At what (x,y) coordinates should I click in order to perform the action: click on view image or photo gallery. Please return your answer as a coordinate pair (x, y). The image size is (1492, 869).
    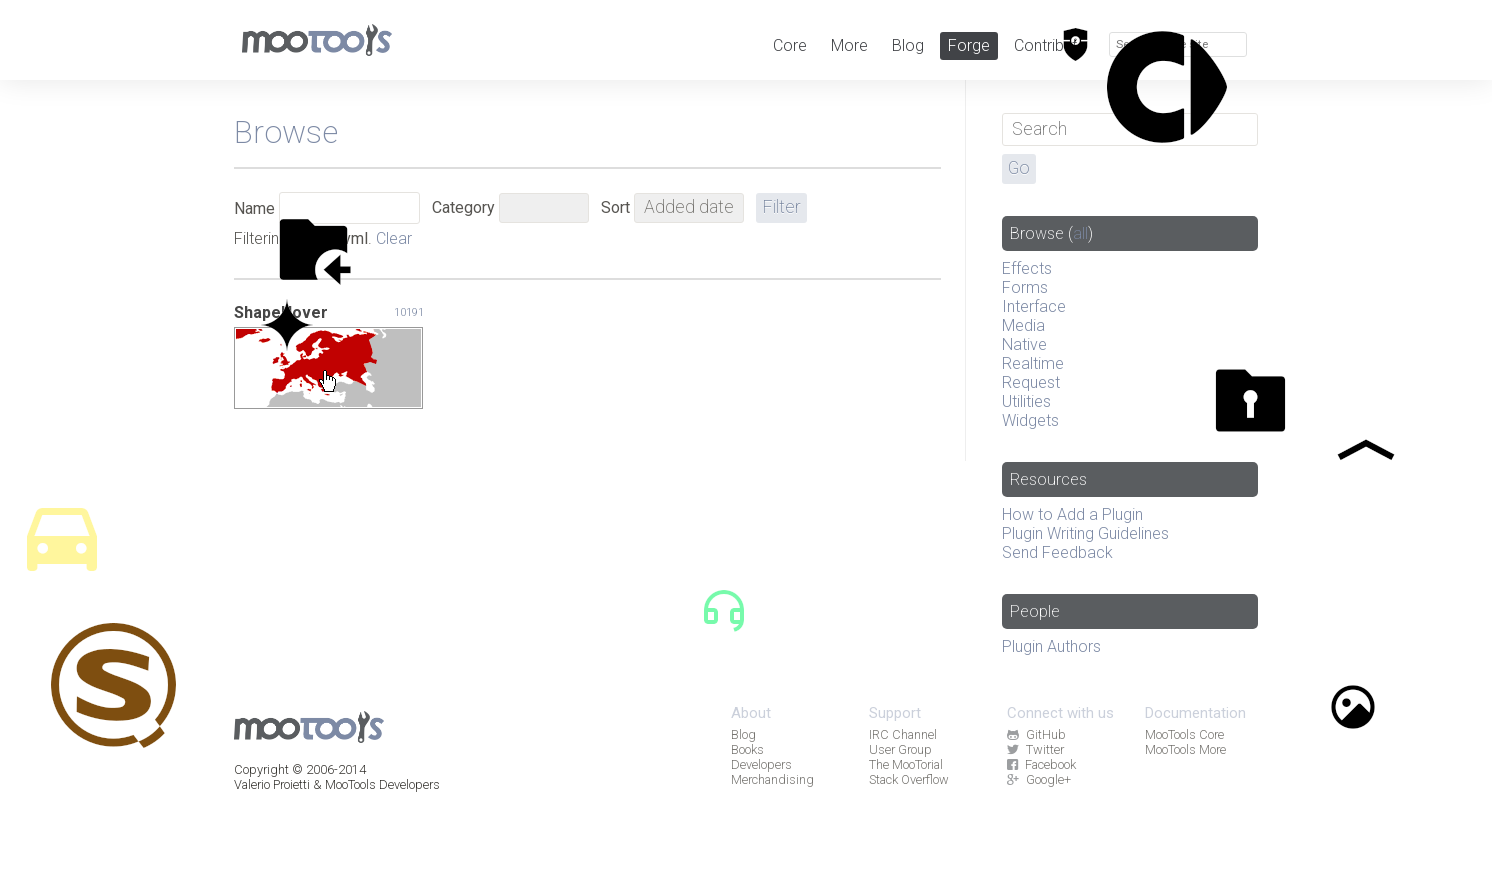
    Looking at the image, I should click on (1353, 707).